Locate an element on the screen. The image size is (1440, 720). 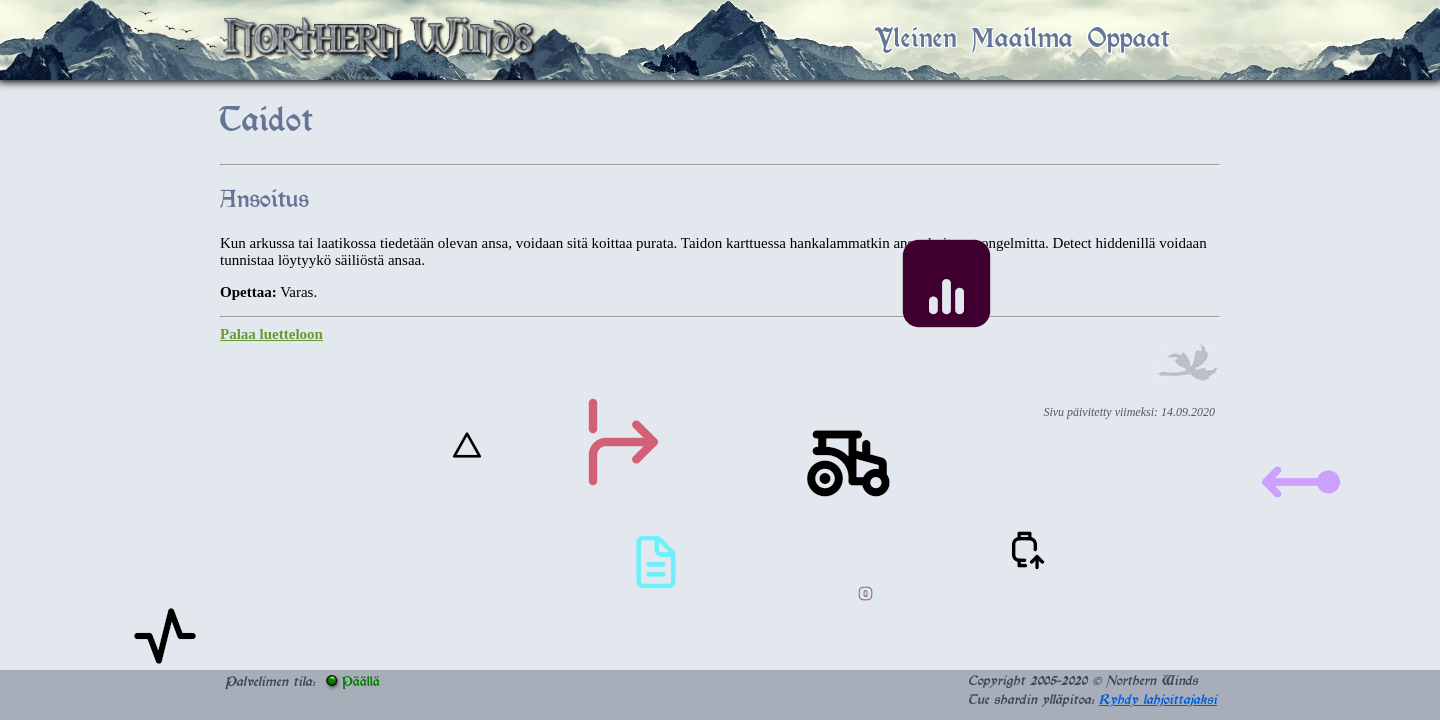
indicates a Q key or keyboard shortcut is located at coordinates (865, 593).